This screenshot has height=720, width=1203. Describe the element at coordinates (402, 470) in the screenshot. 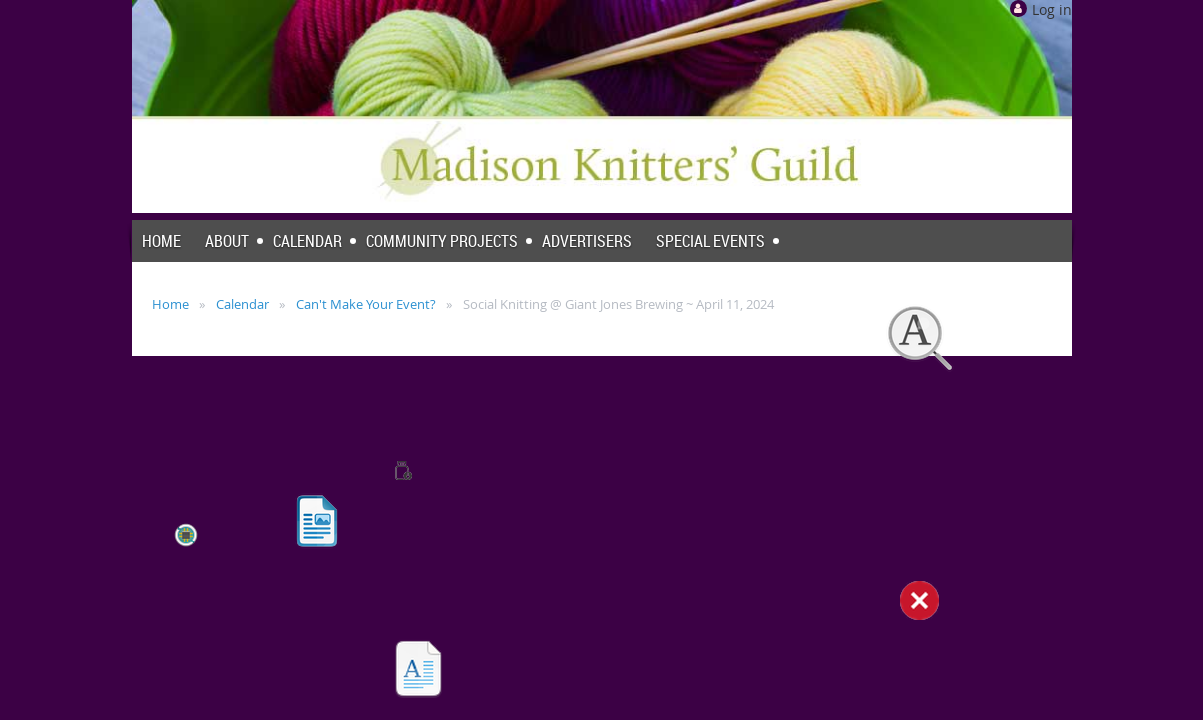

I see `create a bootable USB drive` at that location.